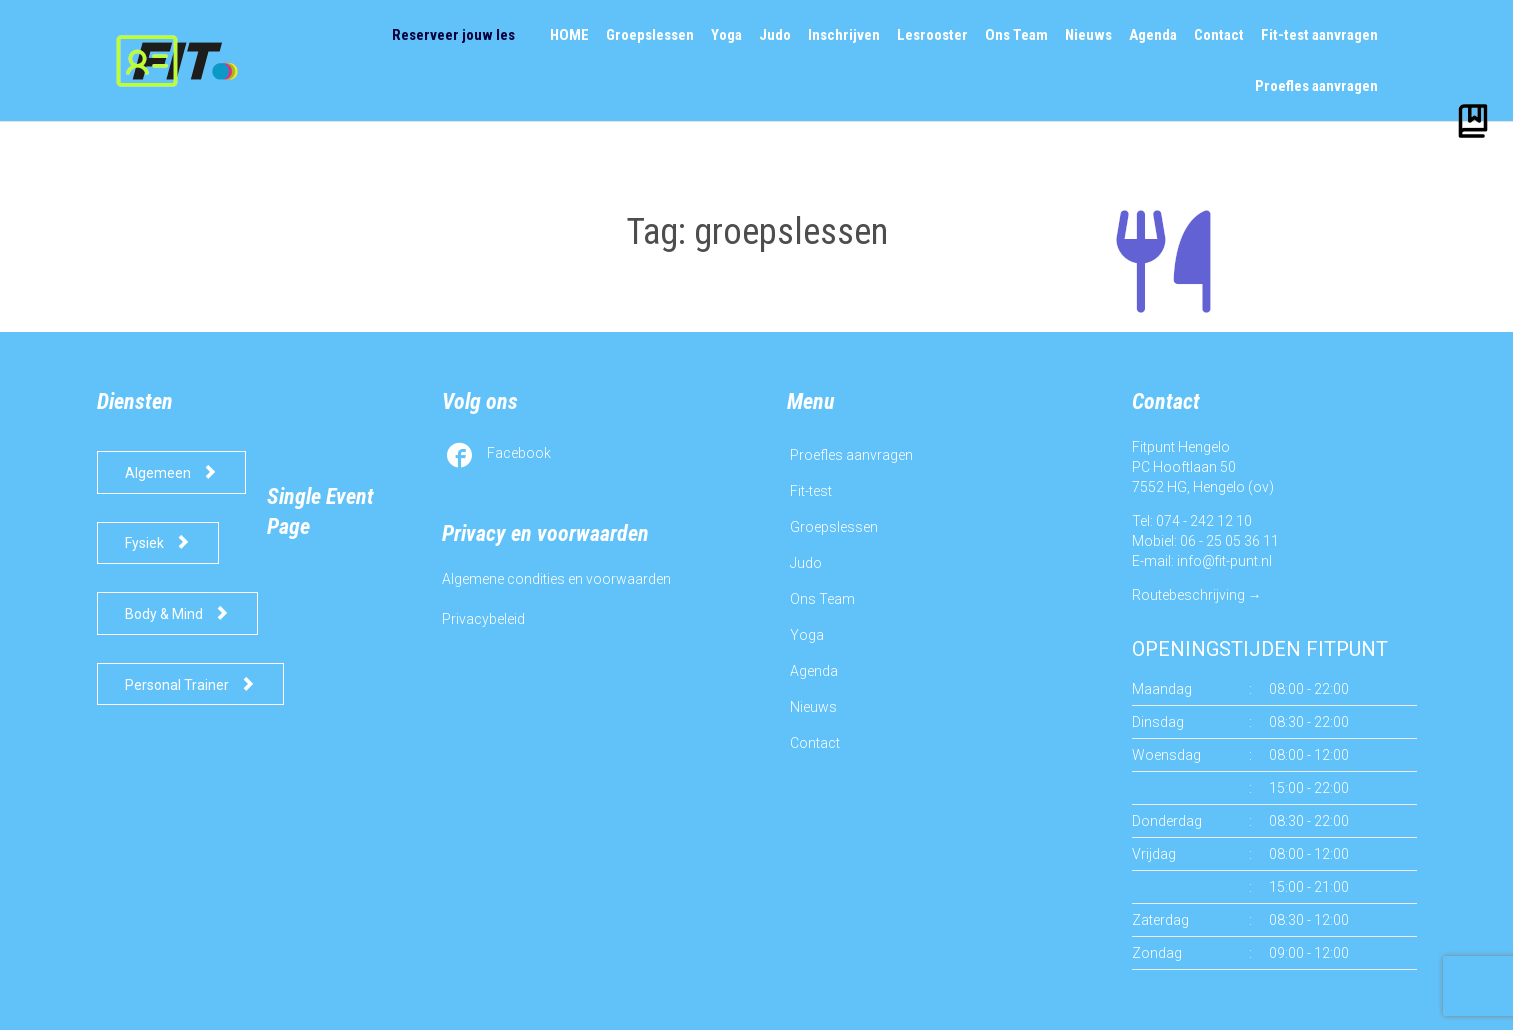 The height and width of the screenshot is (1030, 1513). Describe the element at coordinates (1473, 121) in the screenshot. I see `access your bookmarked reading list` at that location.